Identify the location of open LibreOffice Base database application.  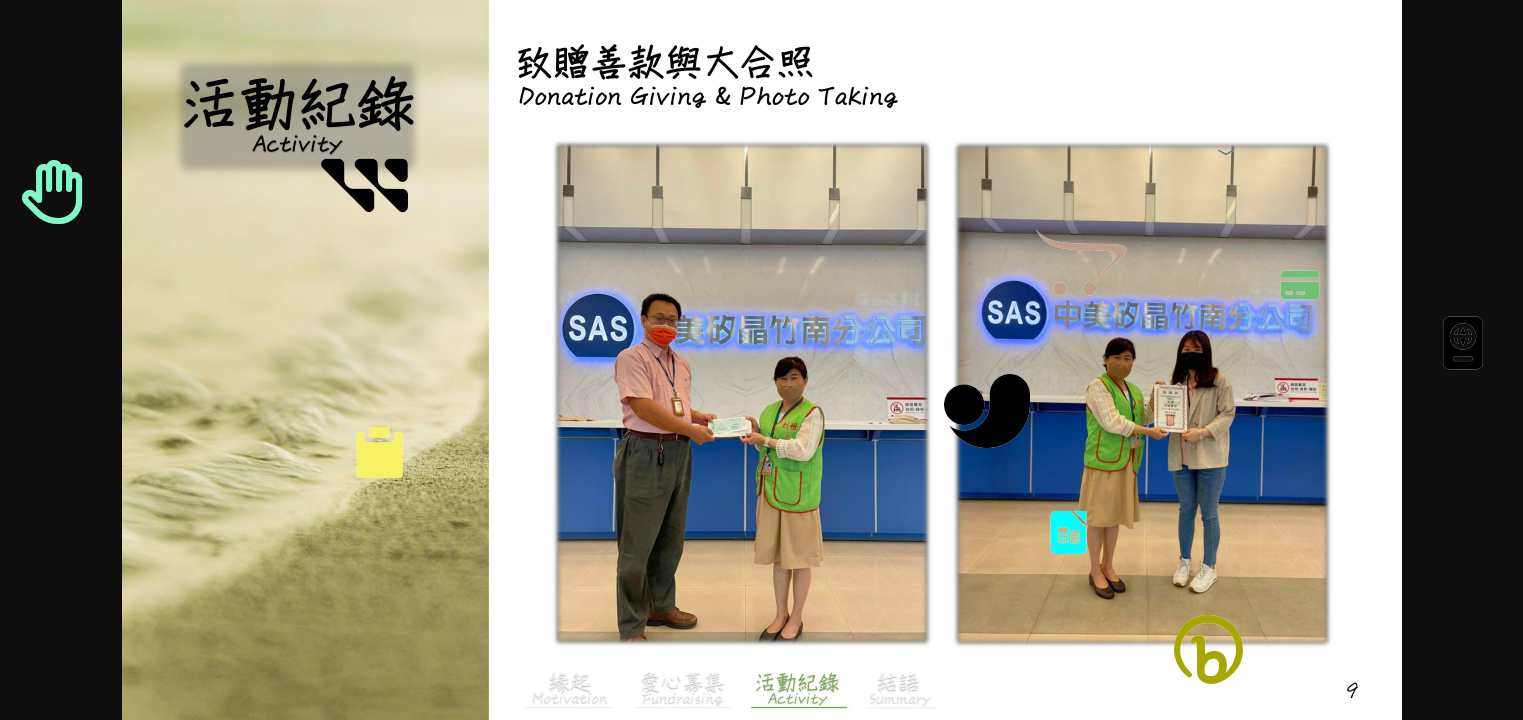
(1068, 532).